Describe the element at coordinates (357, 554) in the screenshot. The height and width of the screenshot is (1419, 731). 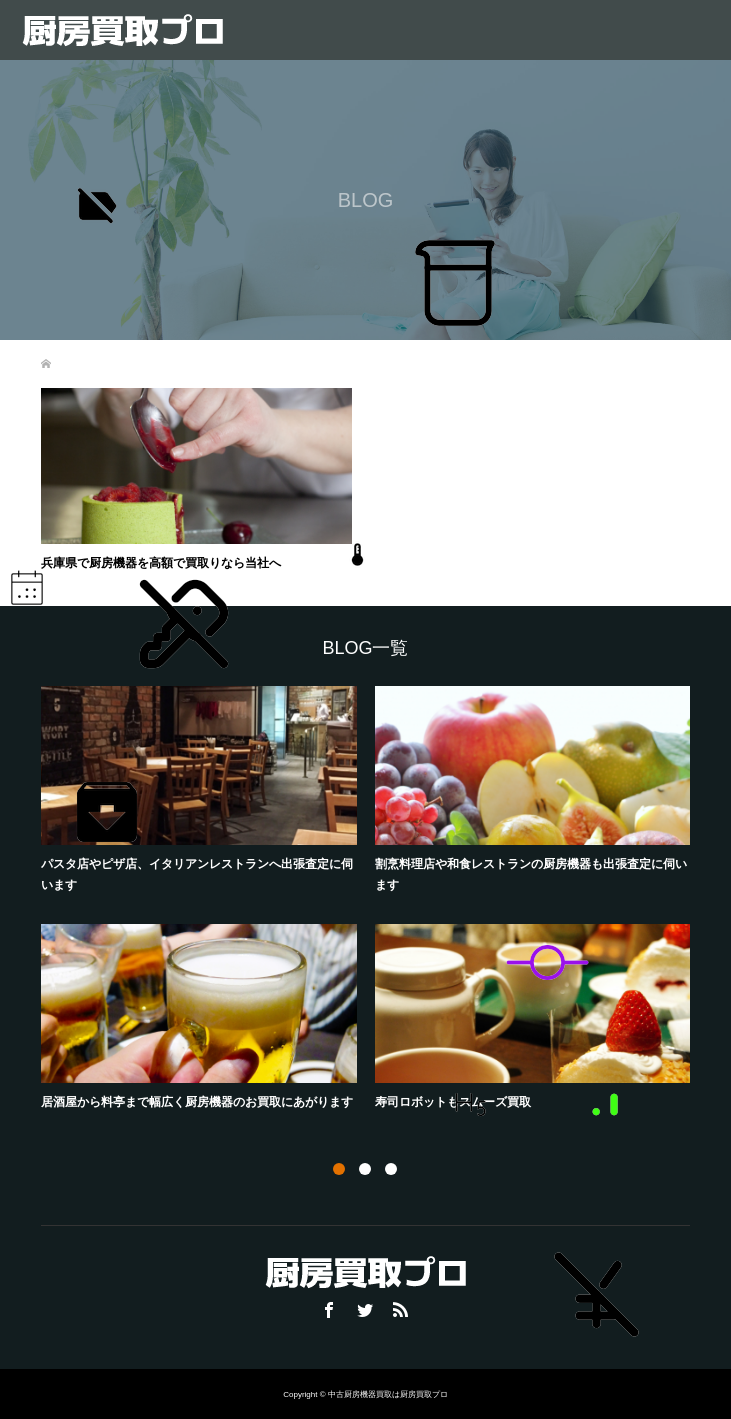
I see `adjust temperature settings` at that location.